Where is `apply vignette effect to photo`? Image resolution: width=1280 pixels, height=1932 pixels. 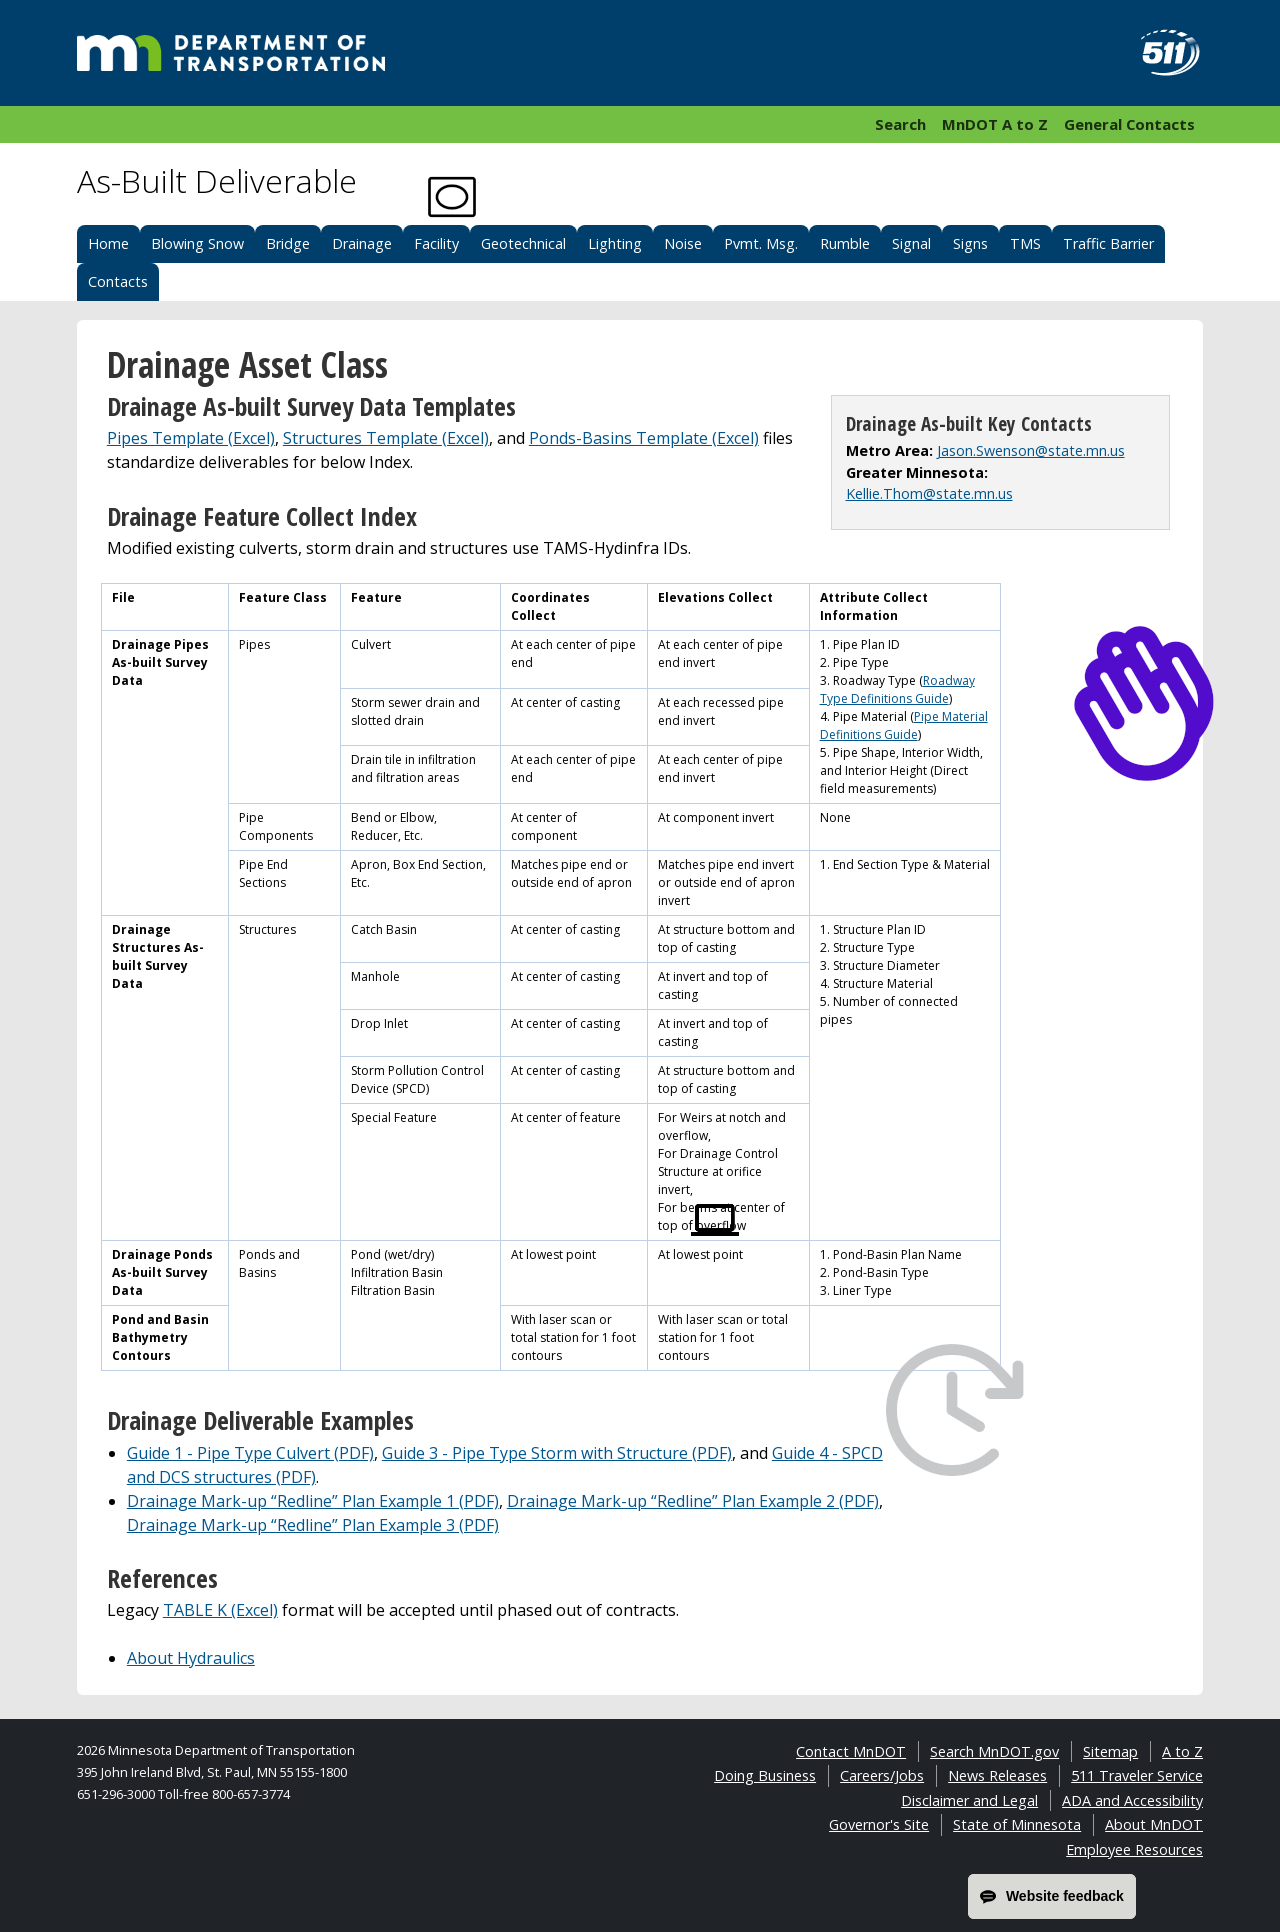
apply vignette effect to photo is located at coordinates (452, 197).